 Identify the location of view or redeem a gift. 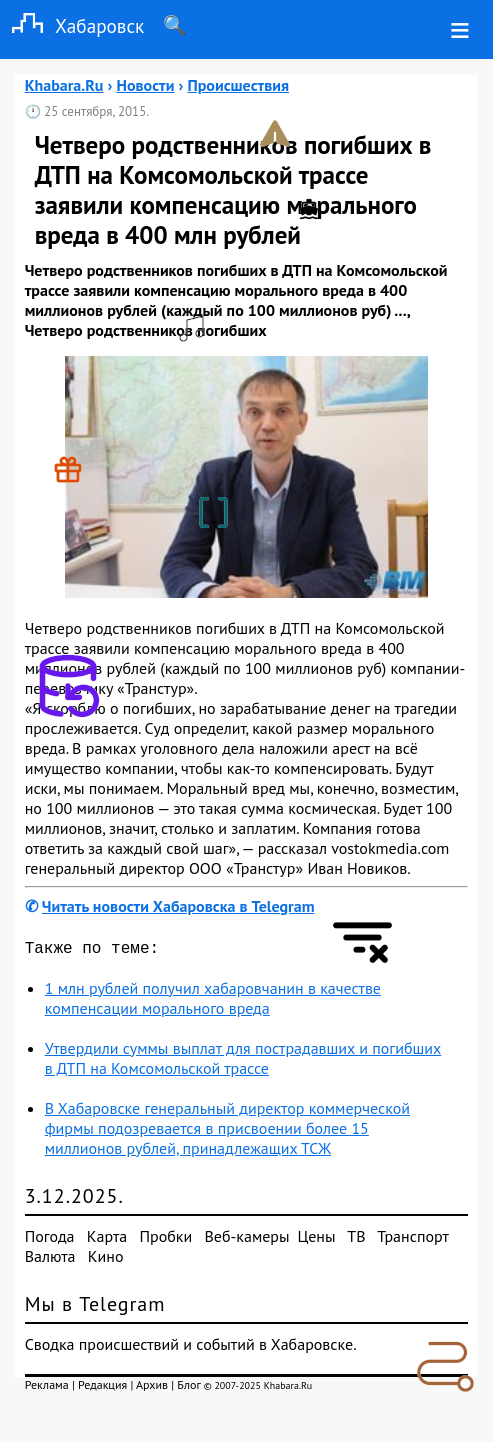
(68, 471).